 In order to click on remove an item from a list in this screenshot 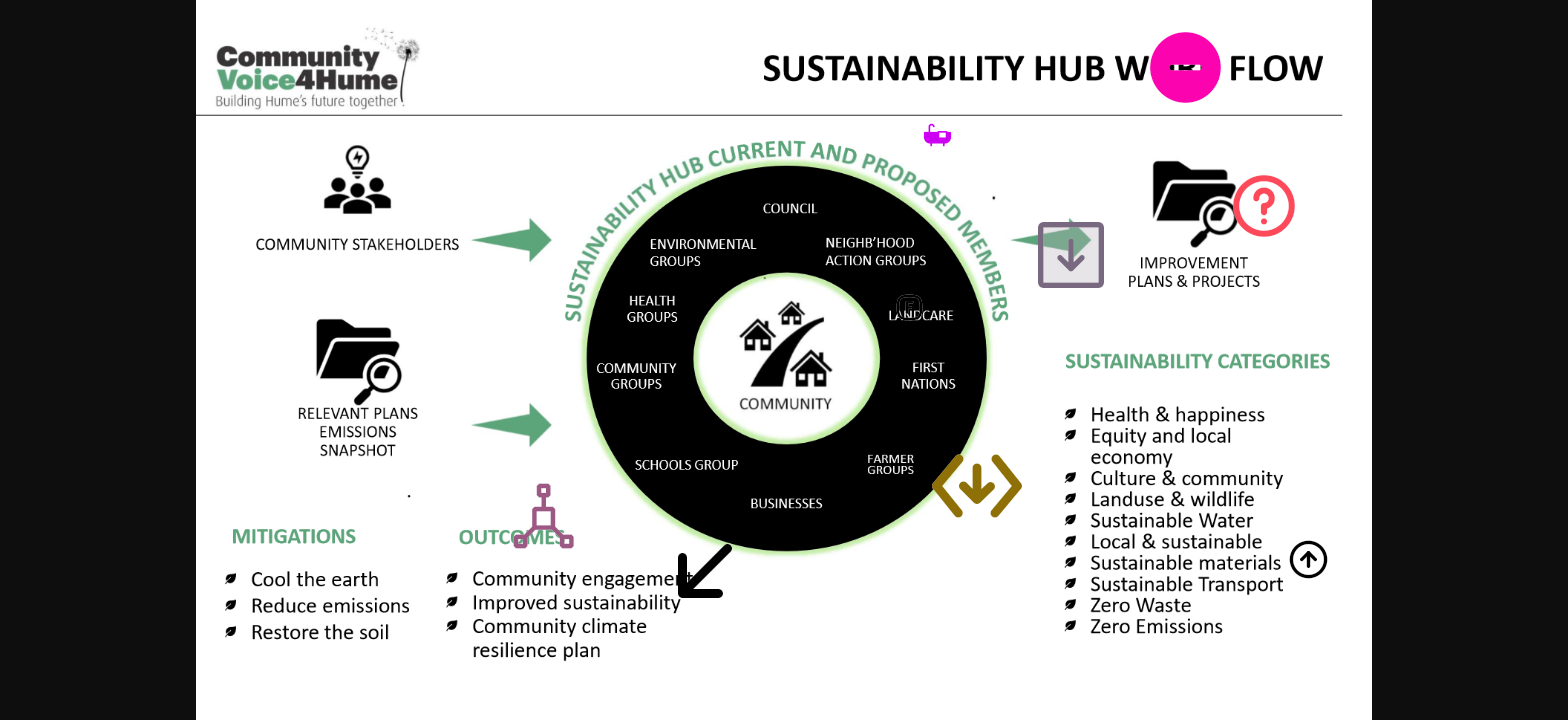, I will do `click(1185, 67)`.